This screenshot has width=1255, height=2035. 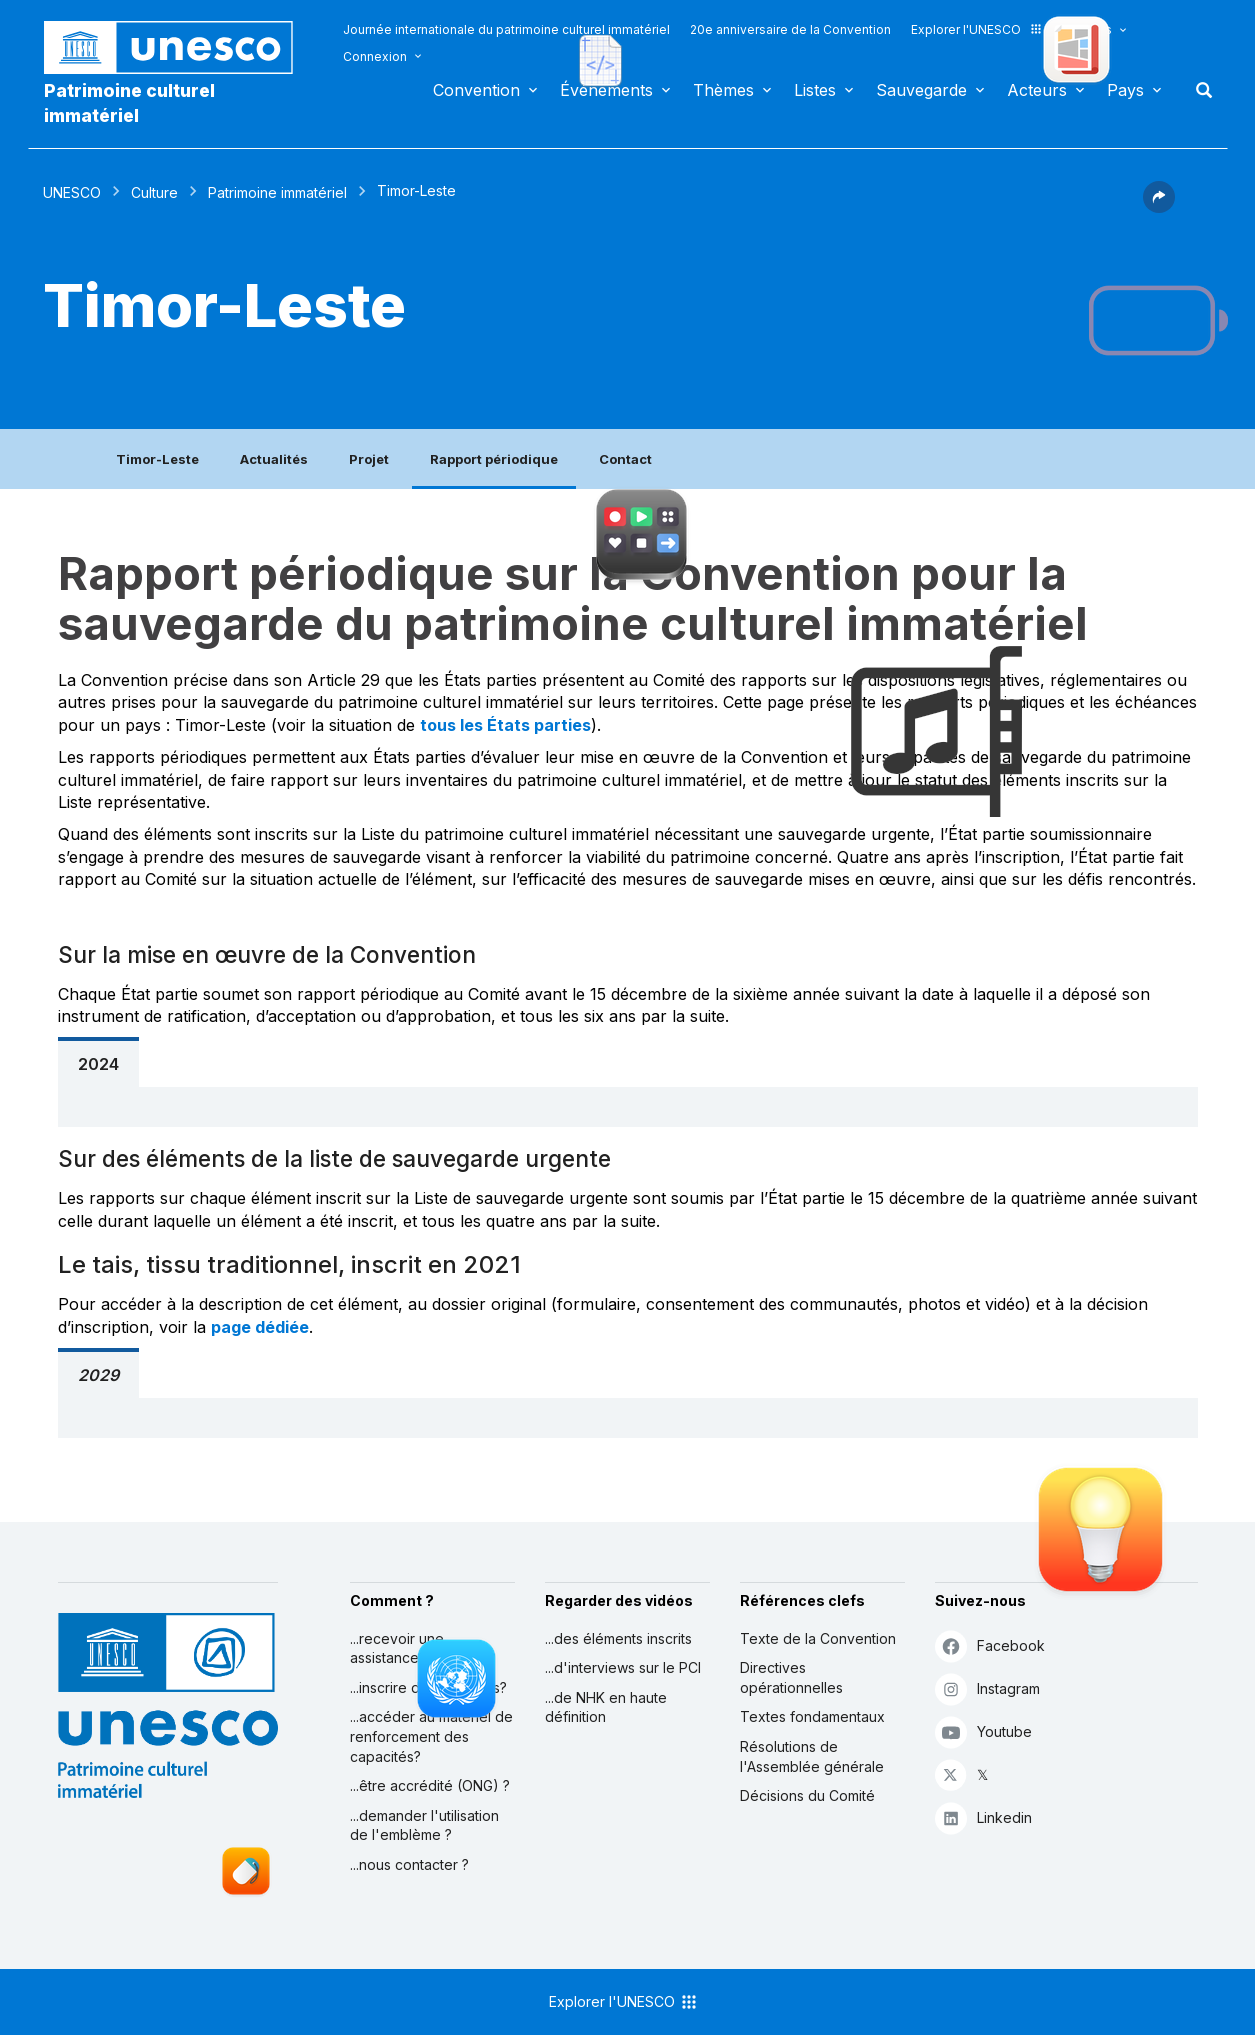 I want to click on open kid3 audio tag editor, so click(x=246, y=1871).